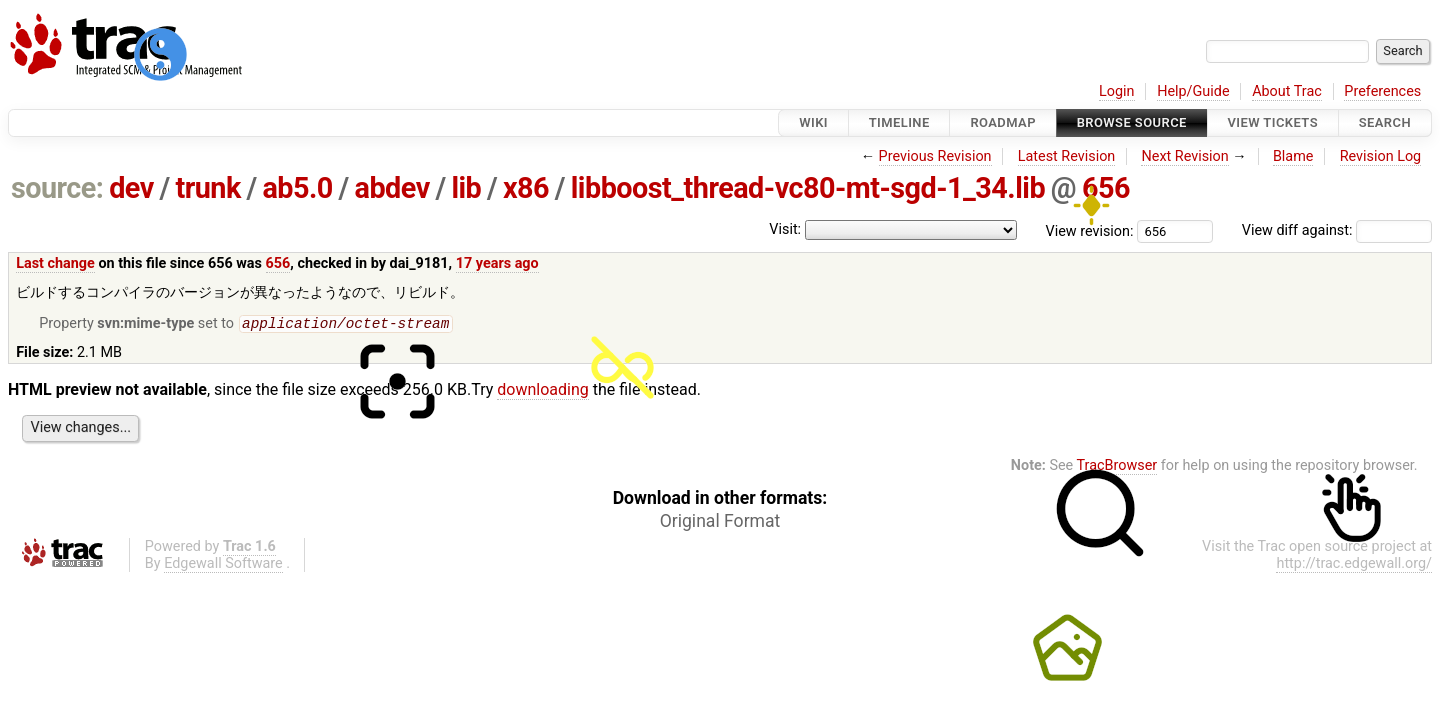 The height and width of the screenshot is (720, 1440). I want to click on tap or click to interact, so click(1353, 508).